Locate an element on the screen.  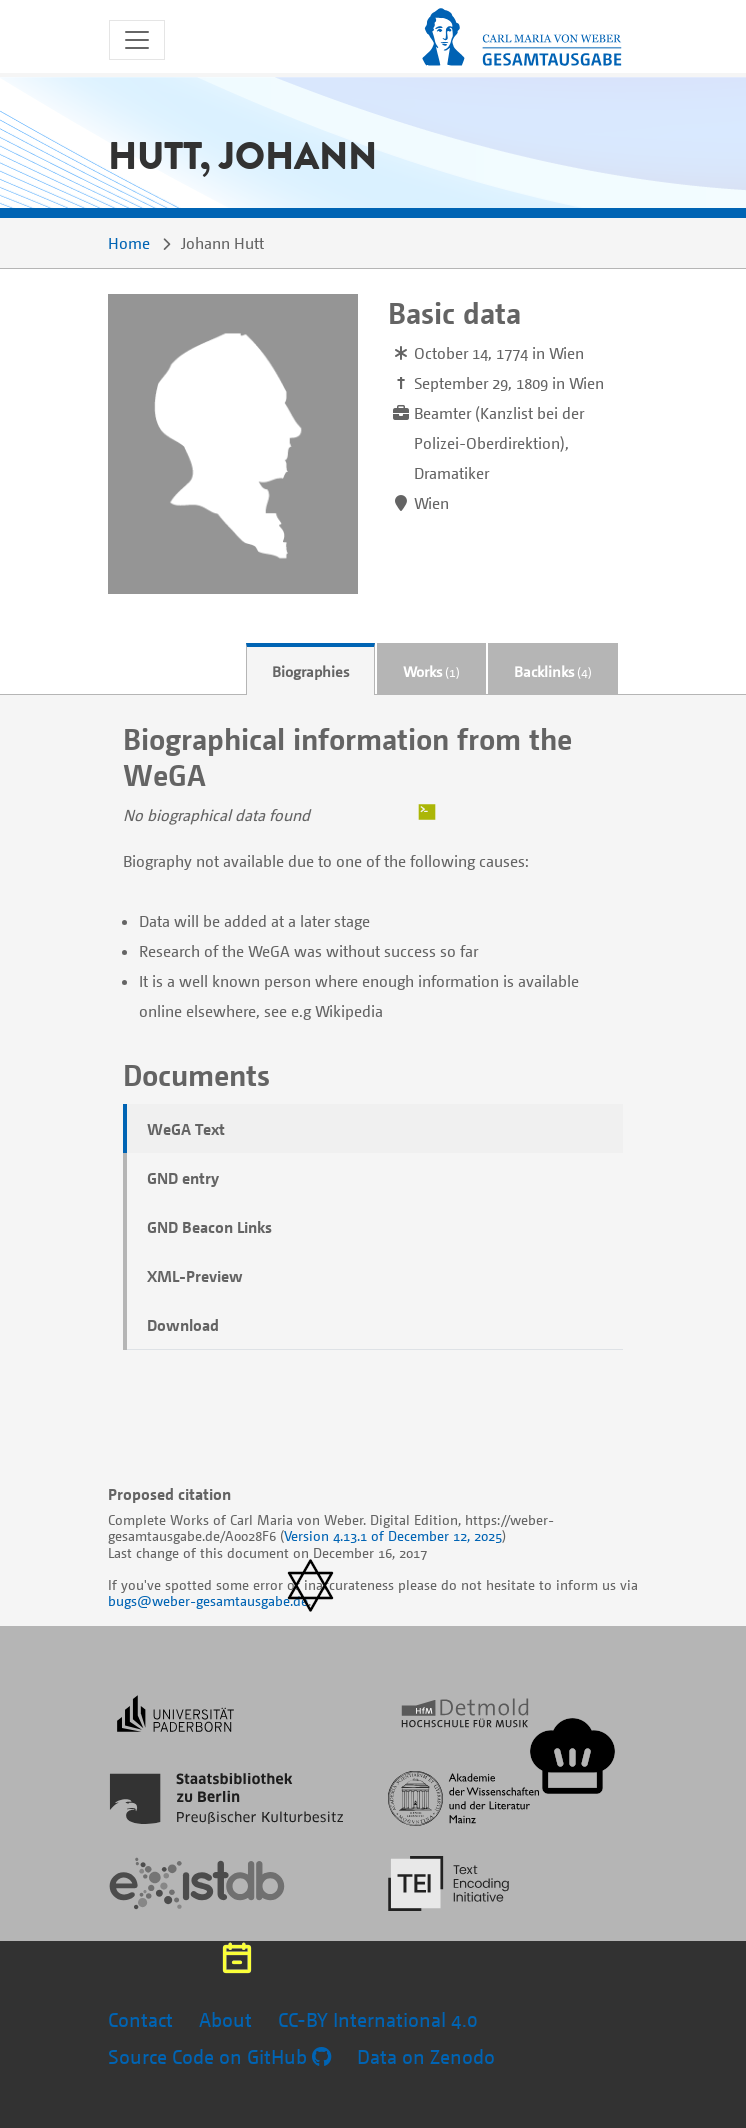
indicates Jewish religious content or services is located at coordinates (310, 1585).